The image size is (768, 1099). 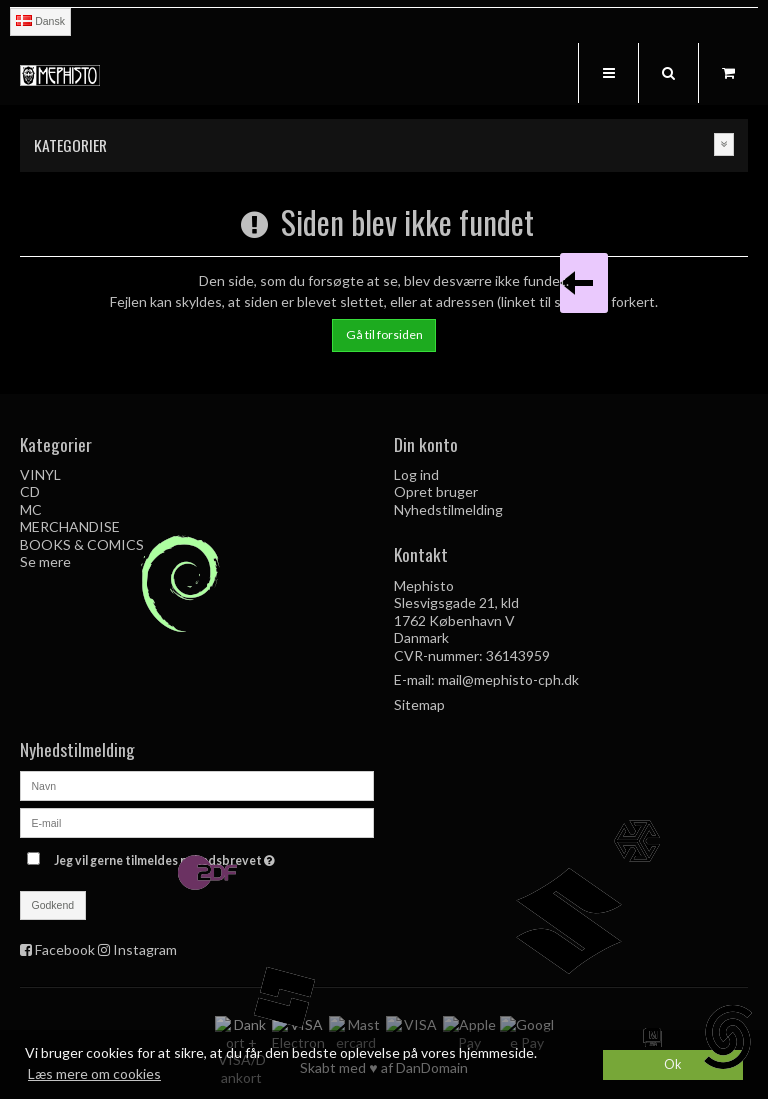 I want to click on open Autodesk Maya application, so click(x=652, y=1037).